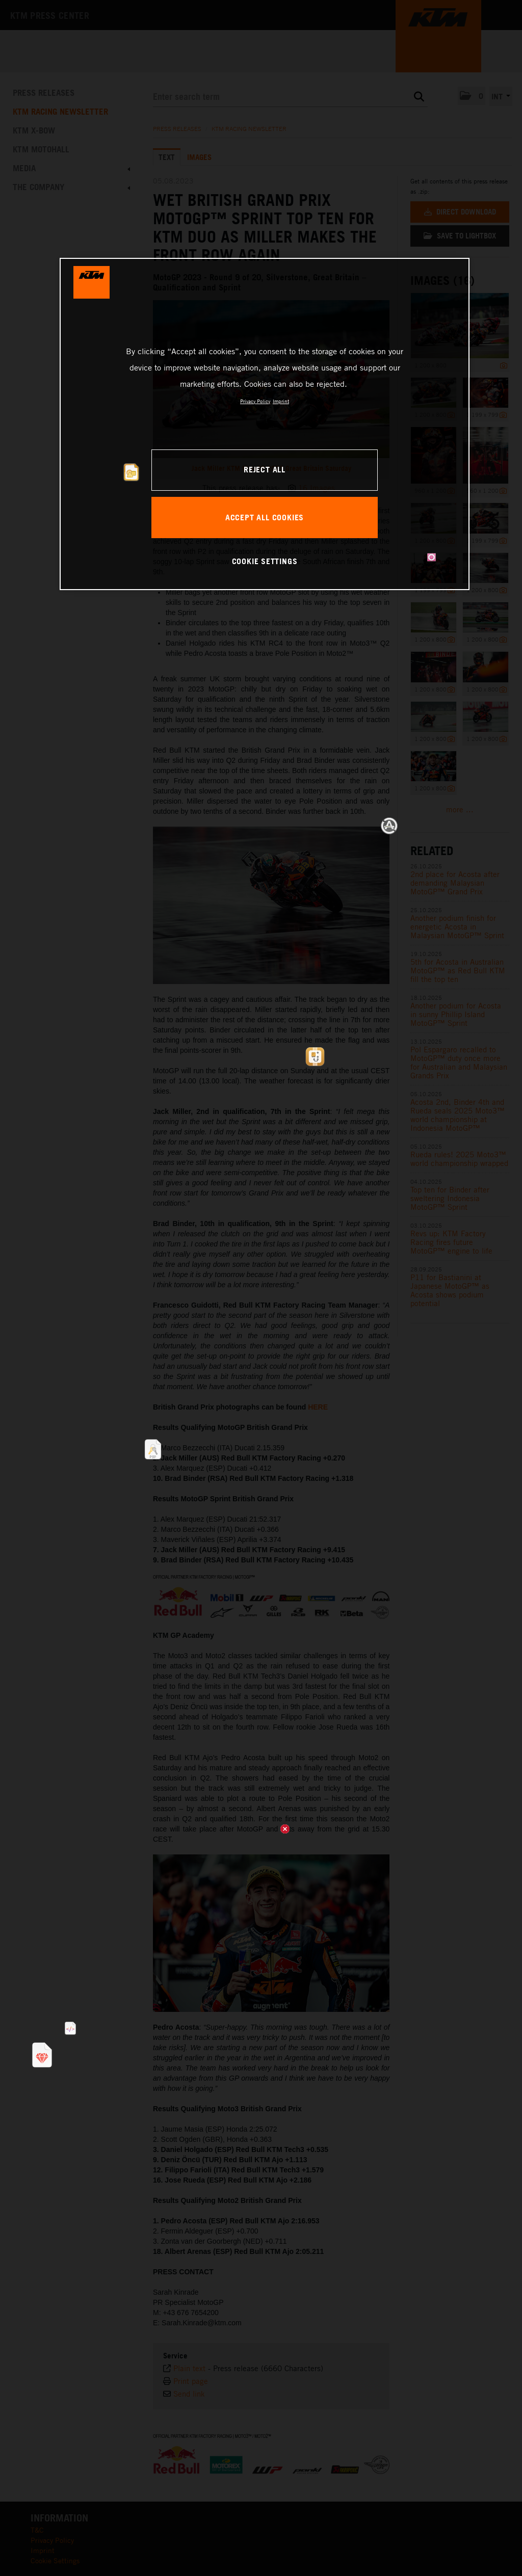  What do you see at coordinates (315, 1057) in the screenshot?
I see `a system driver or hardware component file` at bounding box center [315, 1057].